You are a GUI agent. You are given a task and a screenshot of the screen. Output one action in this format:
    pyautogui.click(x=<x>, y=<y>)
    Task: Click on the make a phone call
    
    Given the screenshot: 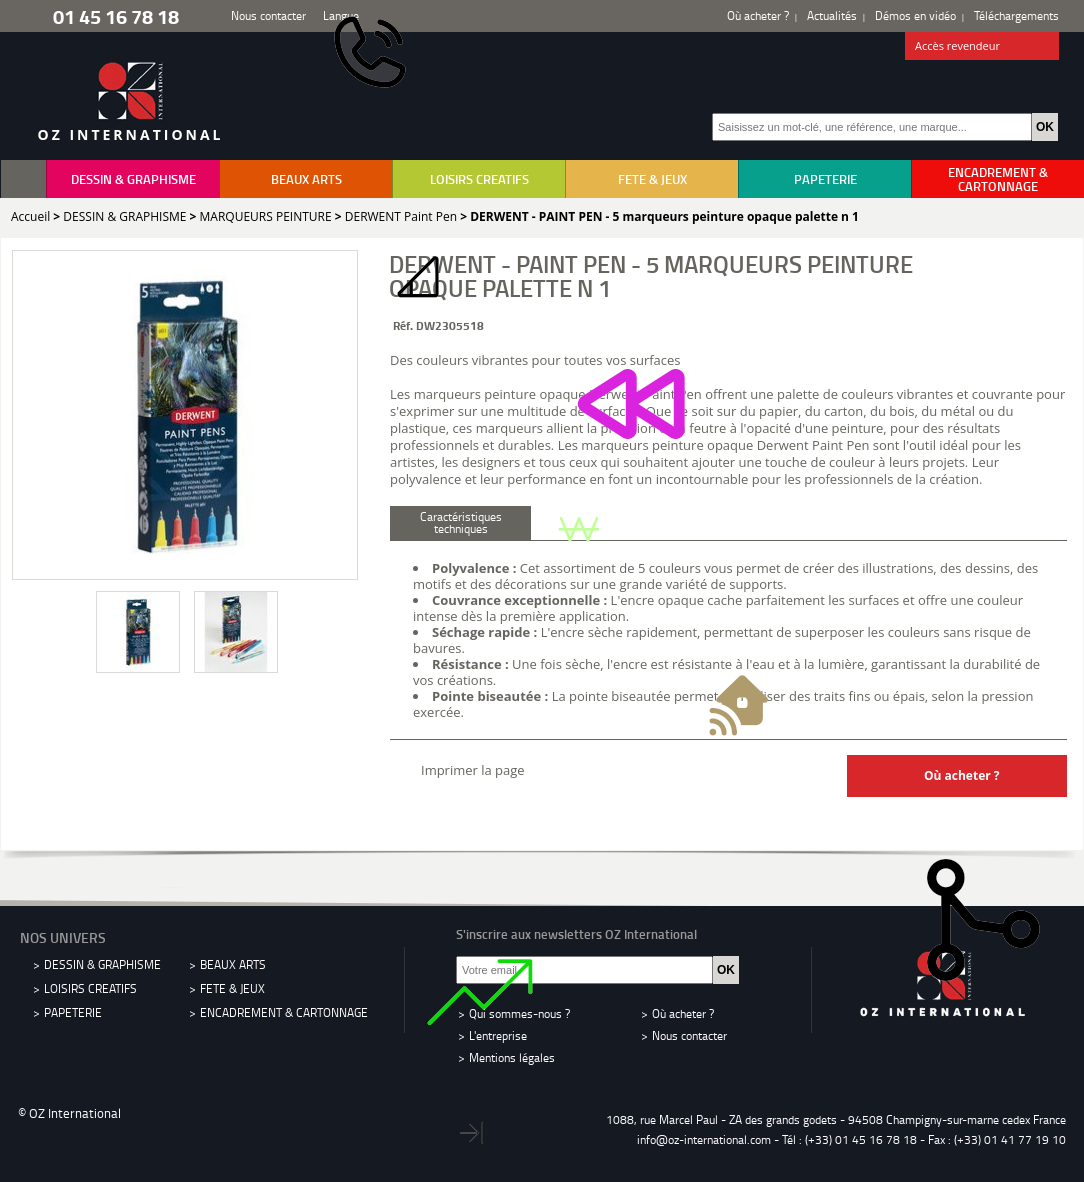 What is the action you would take?
    pyautogui.click(x=371, y=50)
    